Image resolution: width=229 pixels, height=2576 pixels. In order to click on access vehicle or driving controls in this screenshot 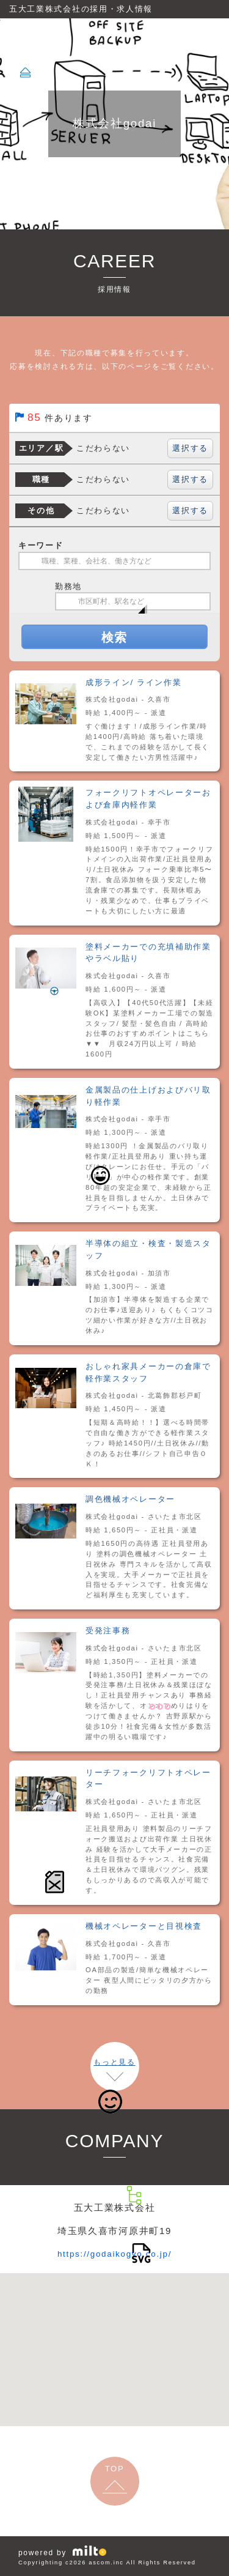, I will do `click(54, 991)`.